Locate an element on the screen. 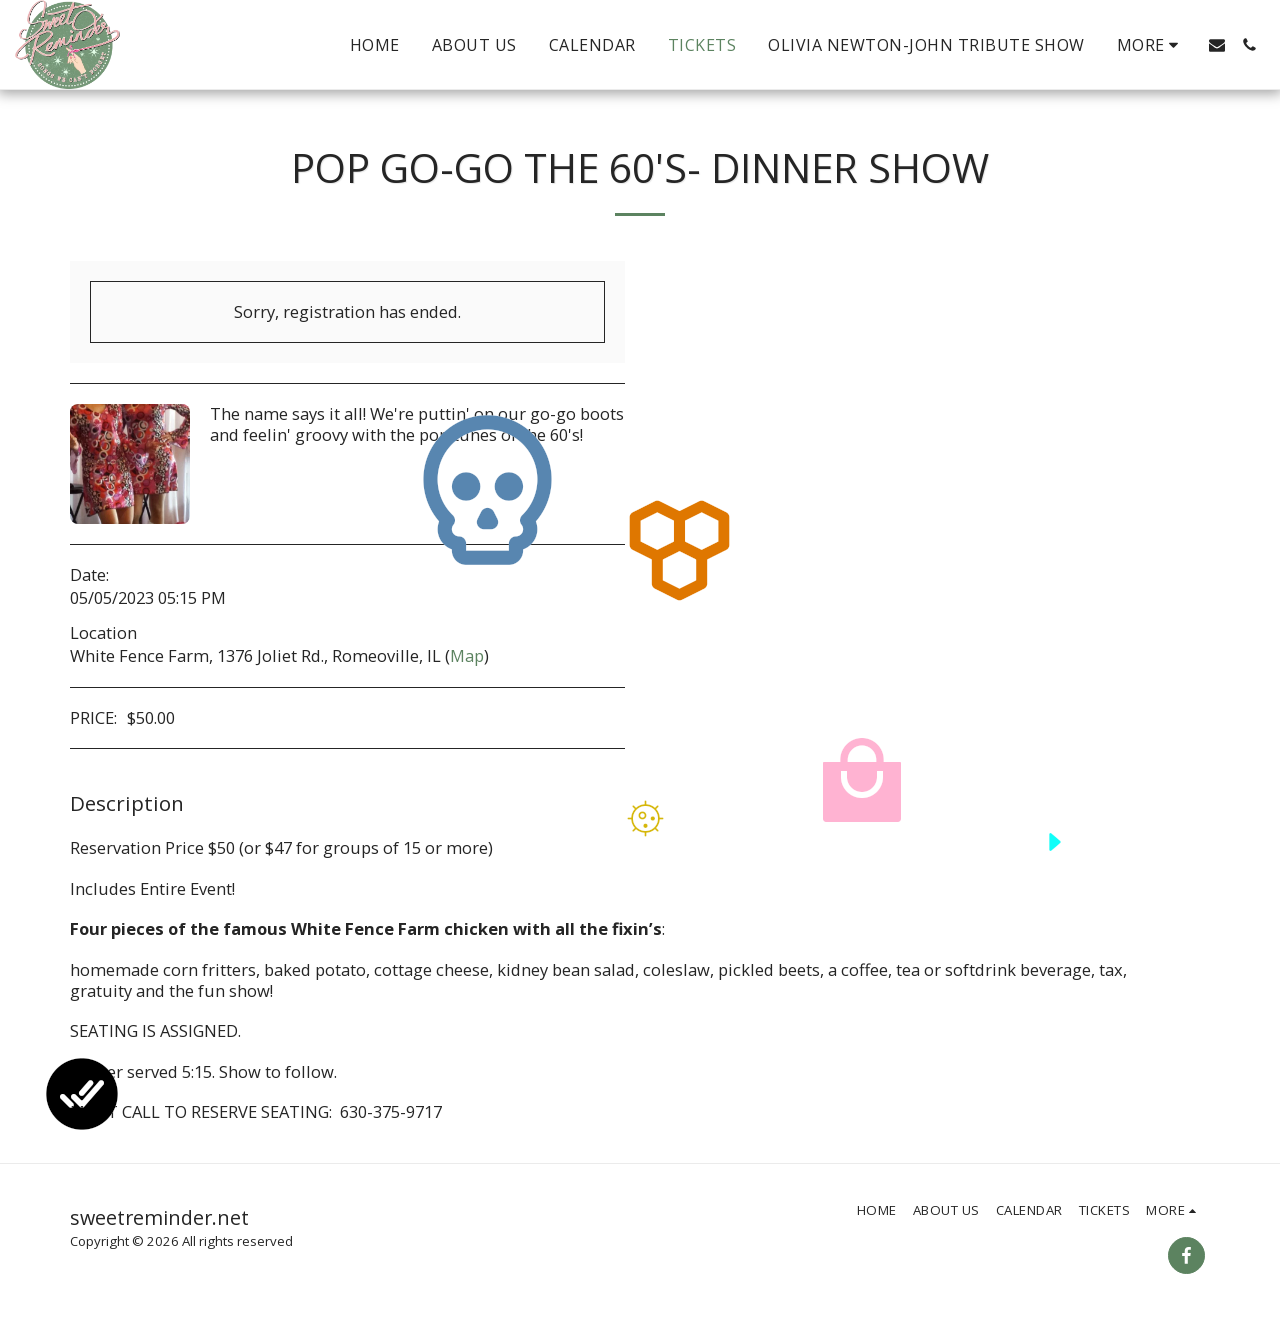 The width and height of the screenshot is (1280, 1329). view cell or grid layout is located at coordinates (679, 550).